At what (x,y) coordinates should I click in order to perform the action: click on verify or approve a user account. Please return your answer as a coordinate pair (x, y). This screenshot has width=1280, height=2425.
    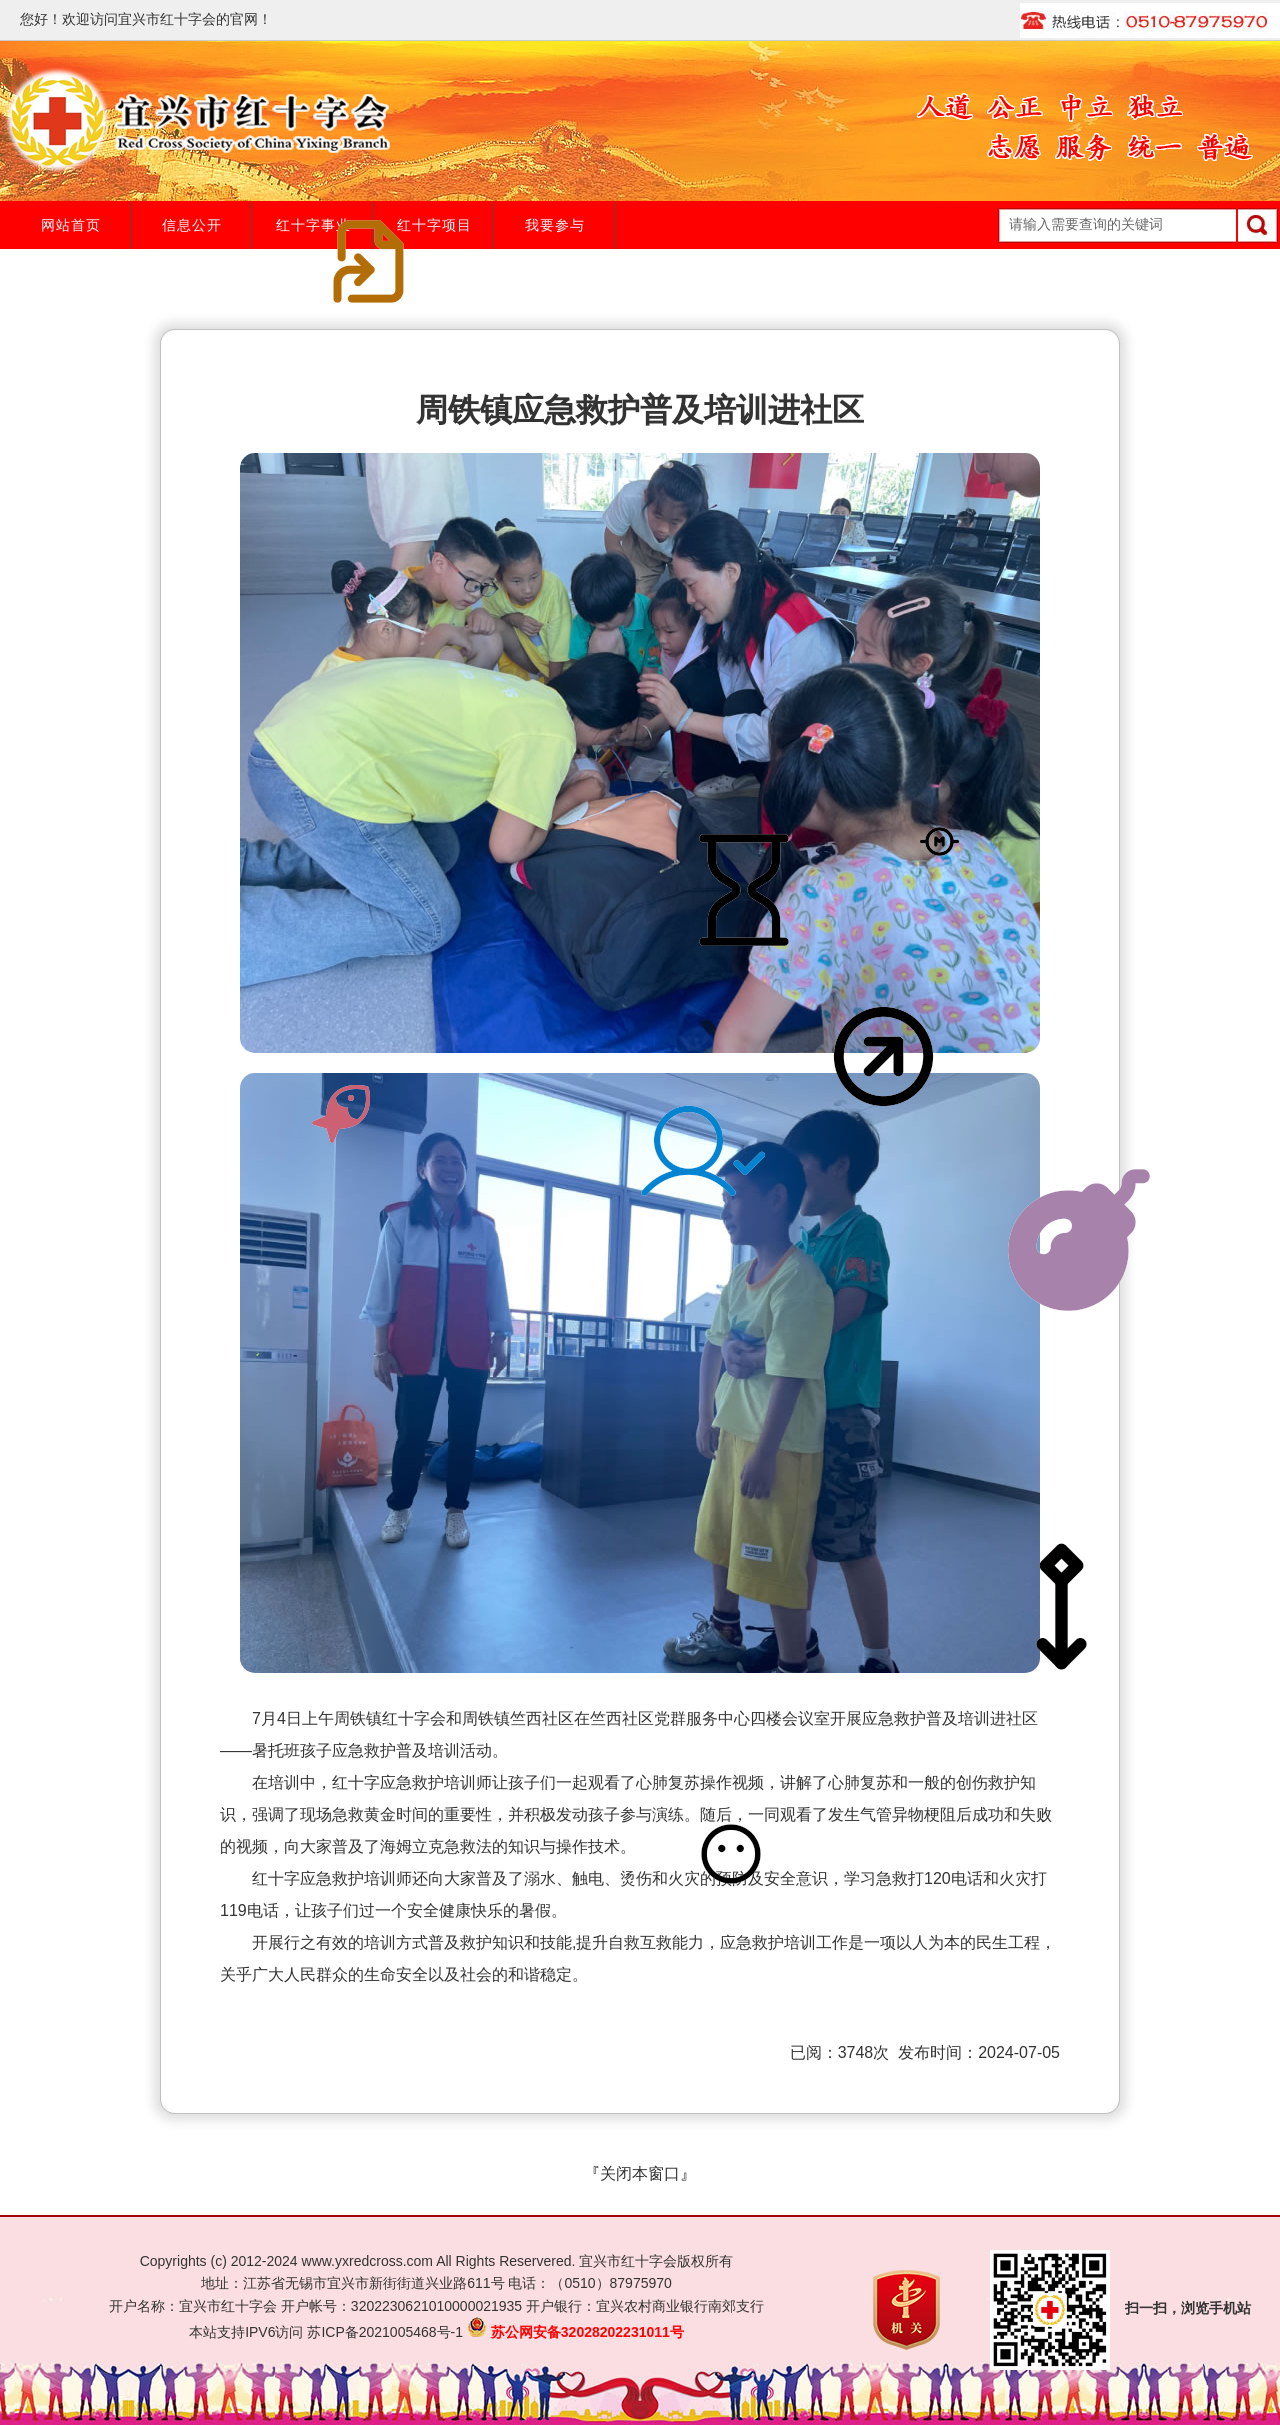
    Looking at the image, I should click on (699, 1155).